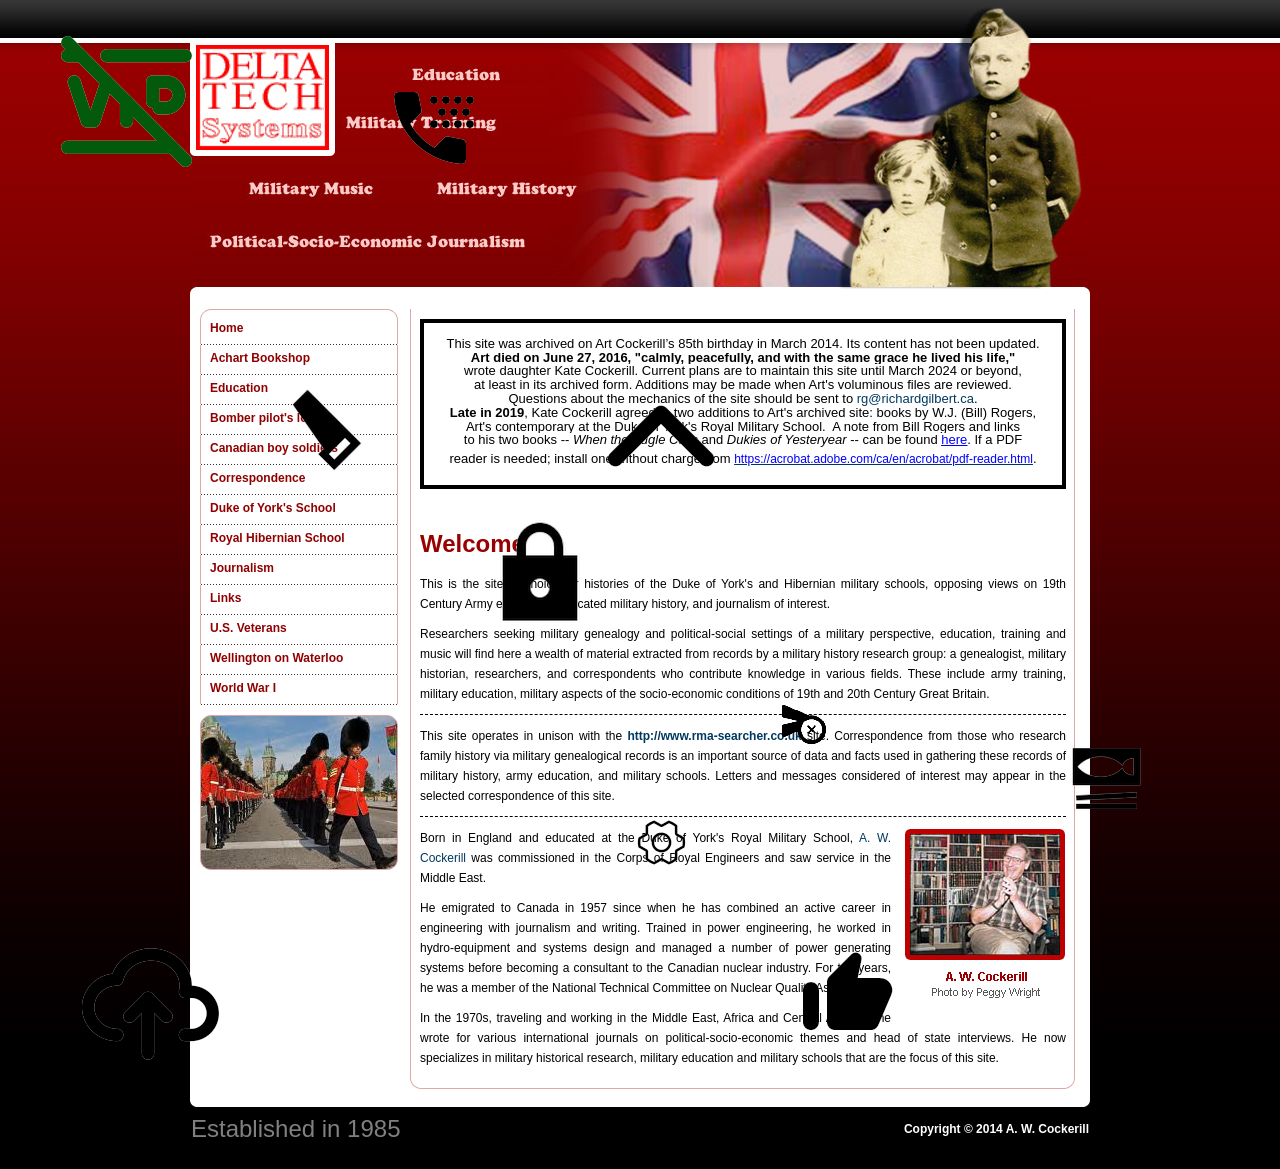 The height and width of the screenshot is (1169, 1280). What do you see at coordinates (326, 429) in the screenshot?
I see `find carpentry or woodworking services` at bounding box center [326, 429].